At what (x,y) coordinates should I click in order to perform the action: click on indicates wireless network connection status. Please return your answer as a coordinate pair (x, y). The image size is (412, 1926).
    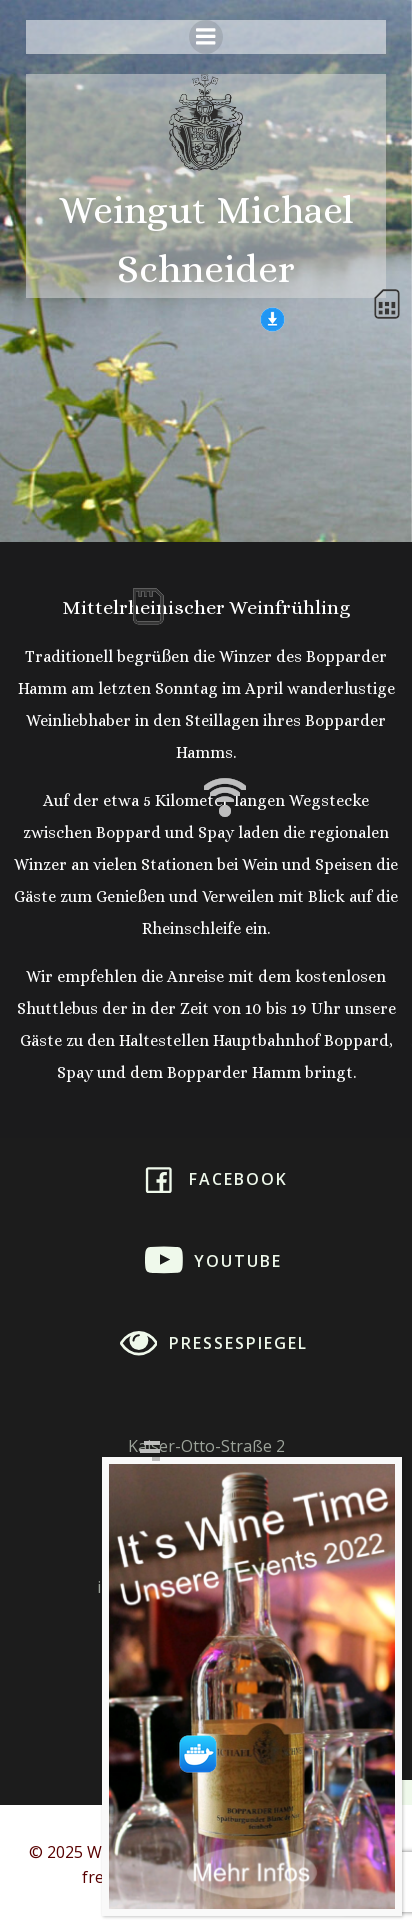
    Looking at the image, I should click on (225, 796).